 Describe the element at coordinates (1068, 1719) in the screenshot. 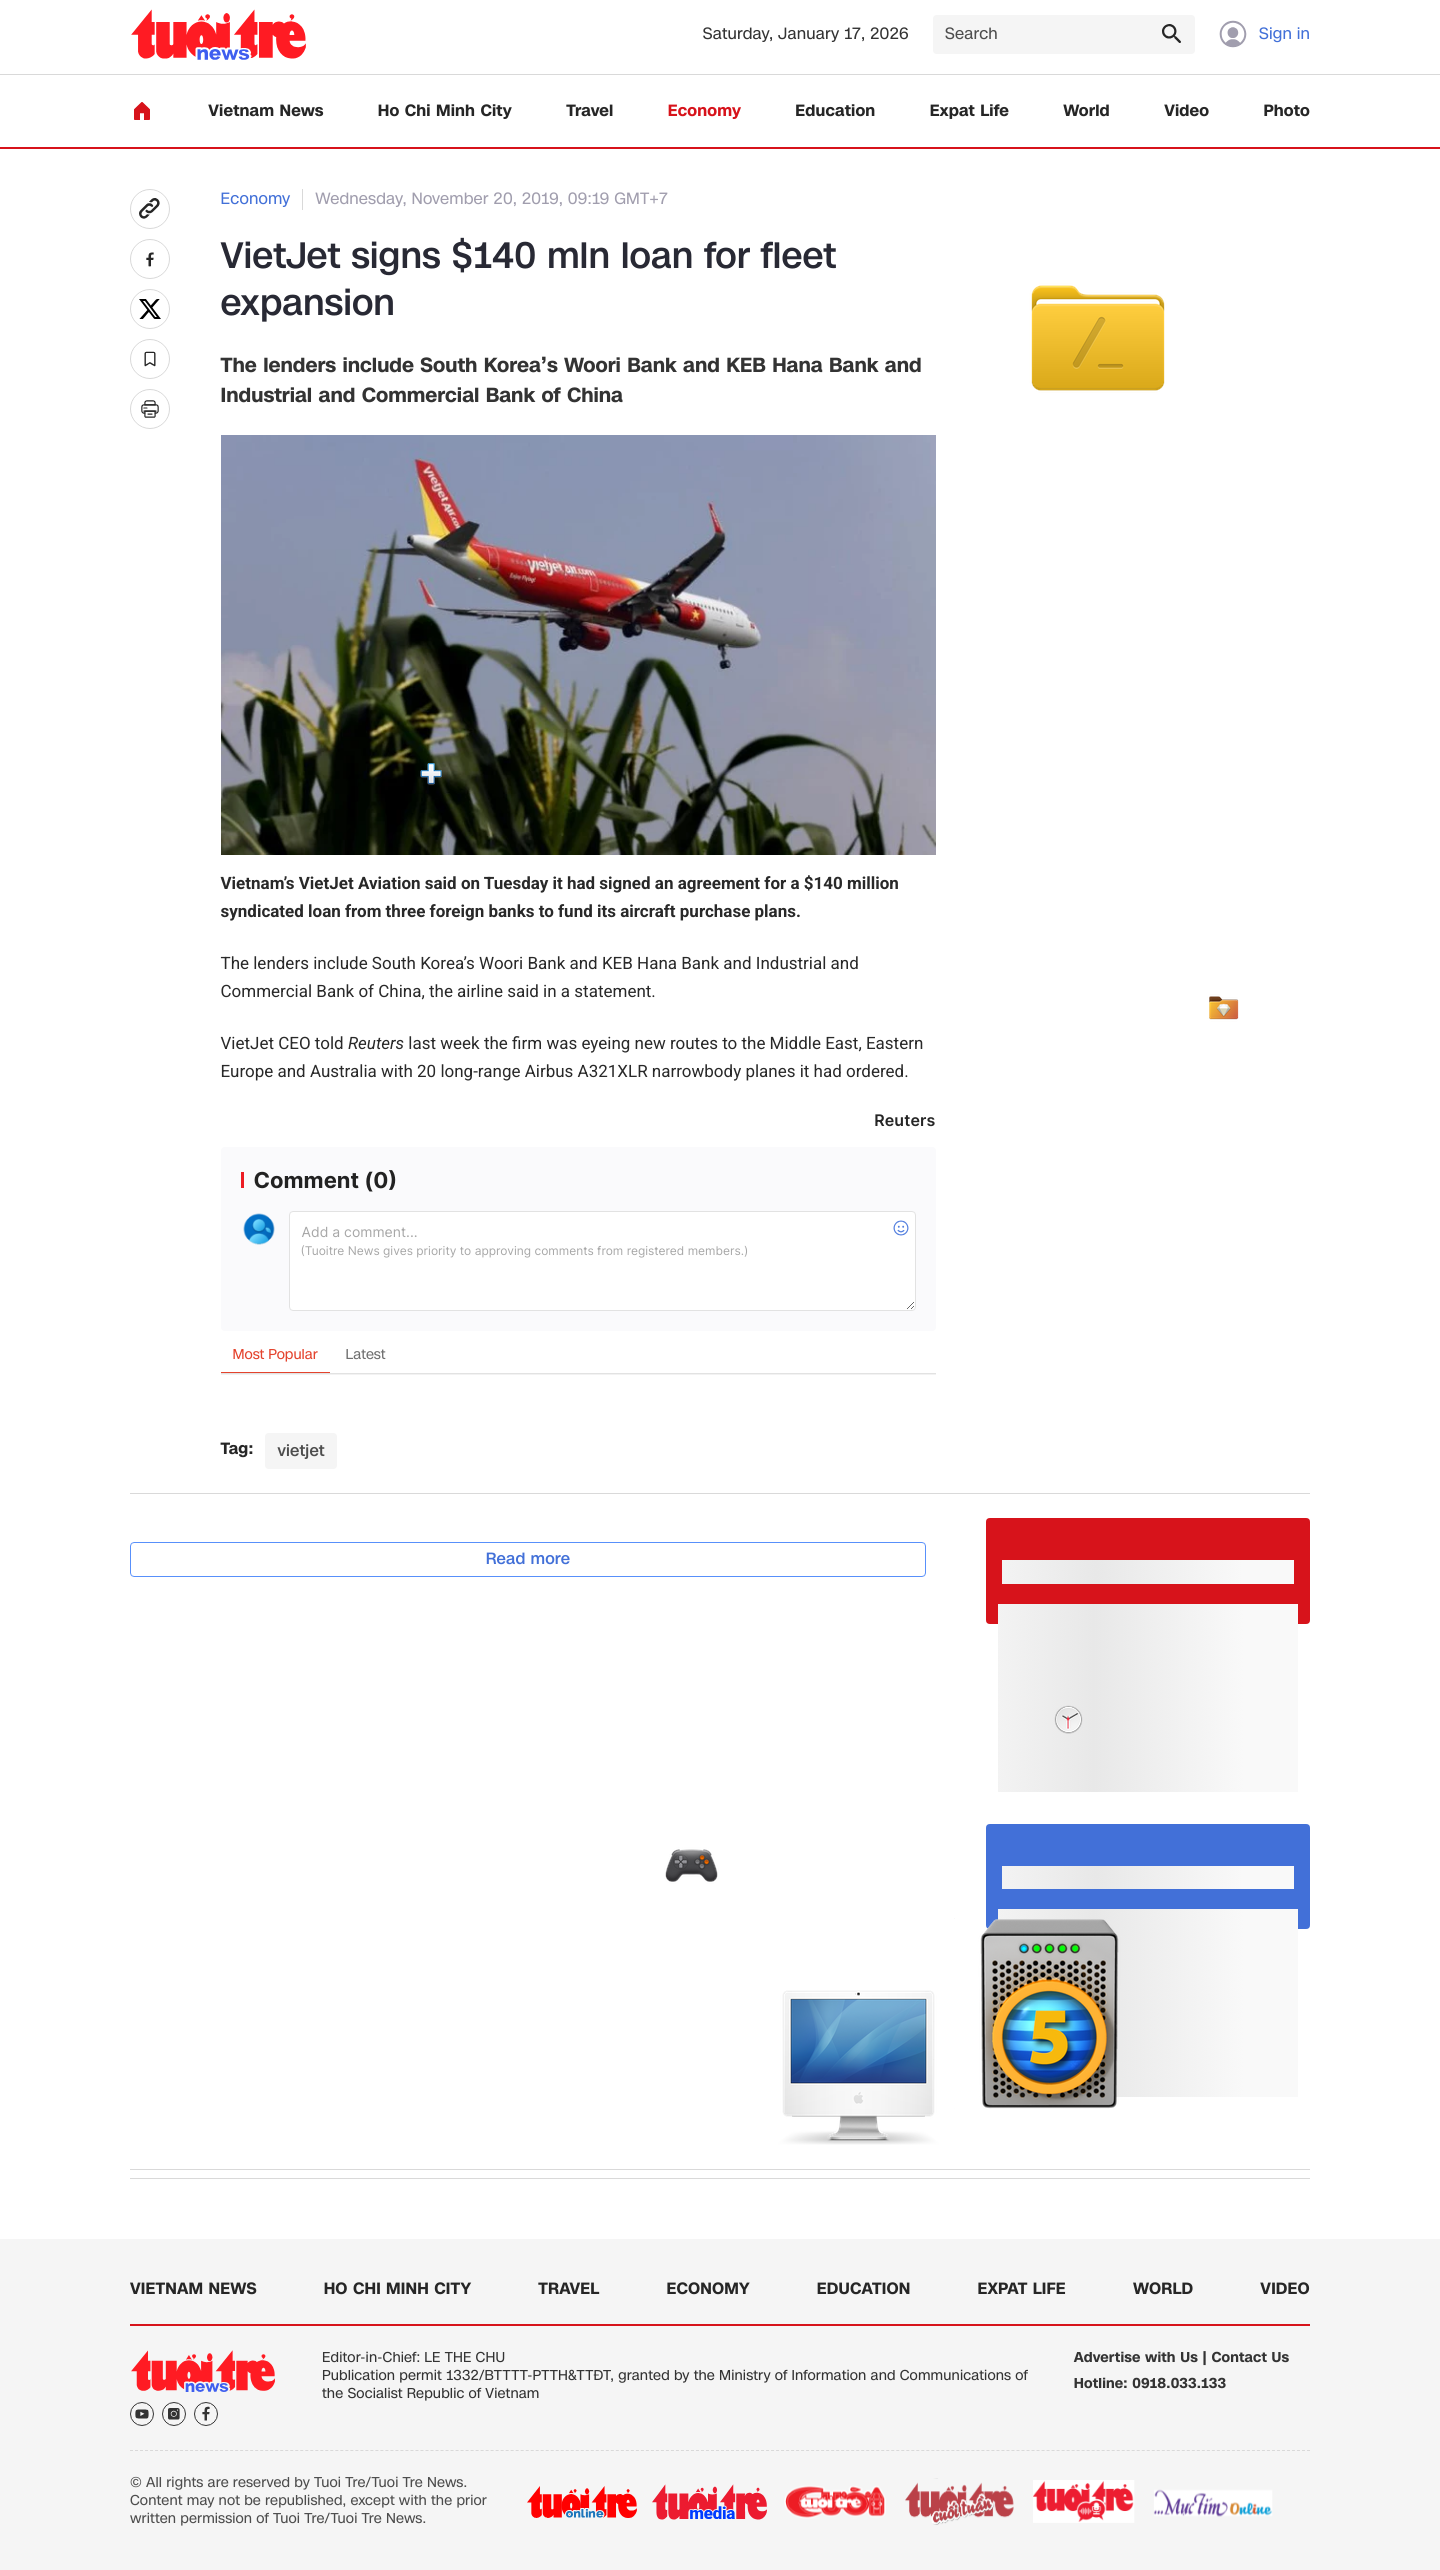

I see `open date and time settings` at that location.